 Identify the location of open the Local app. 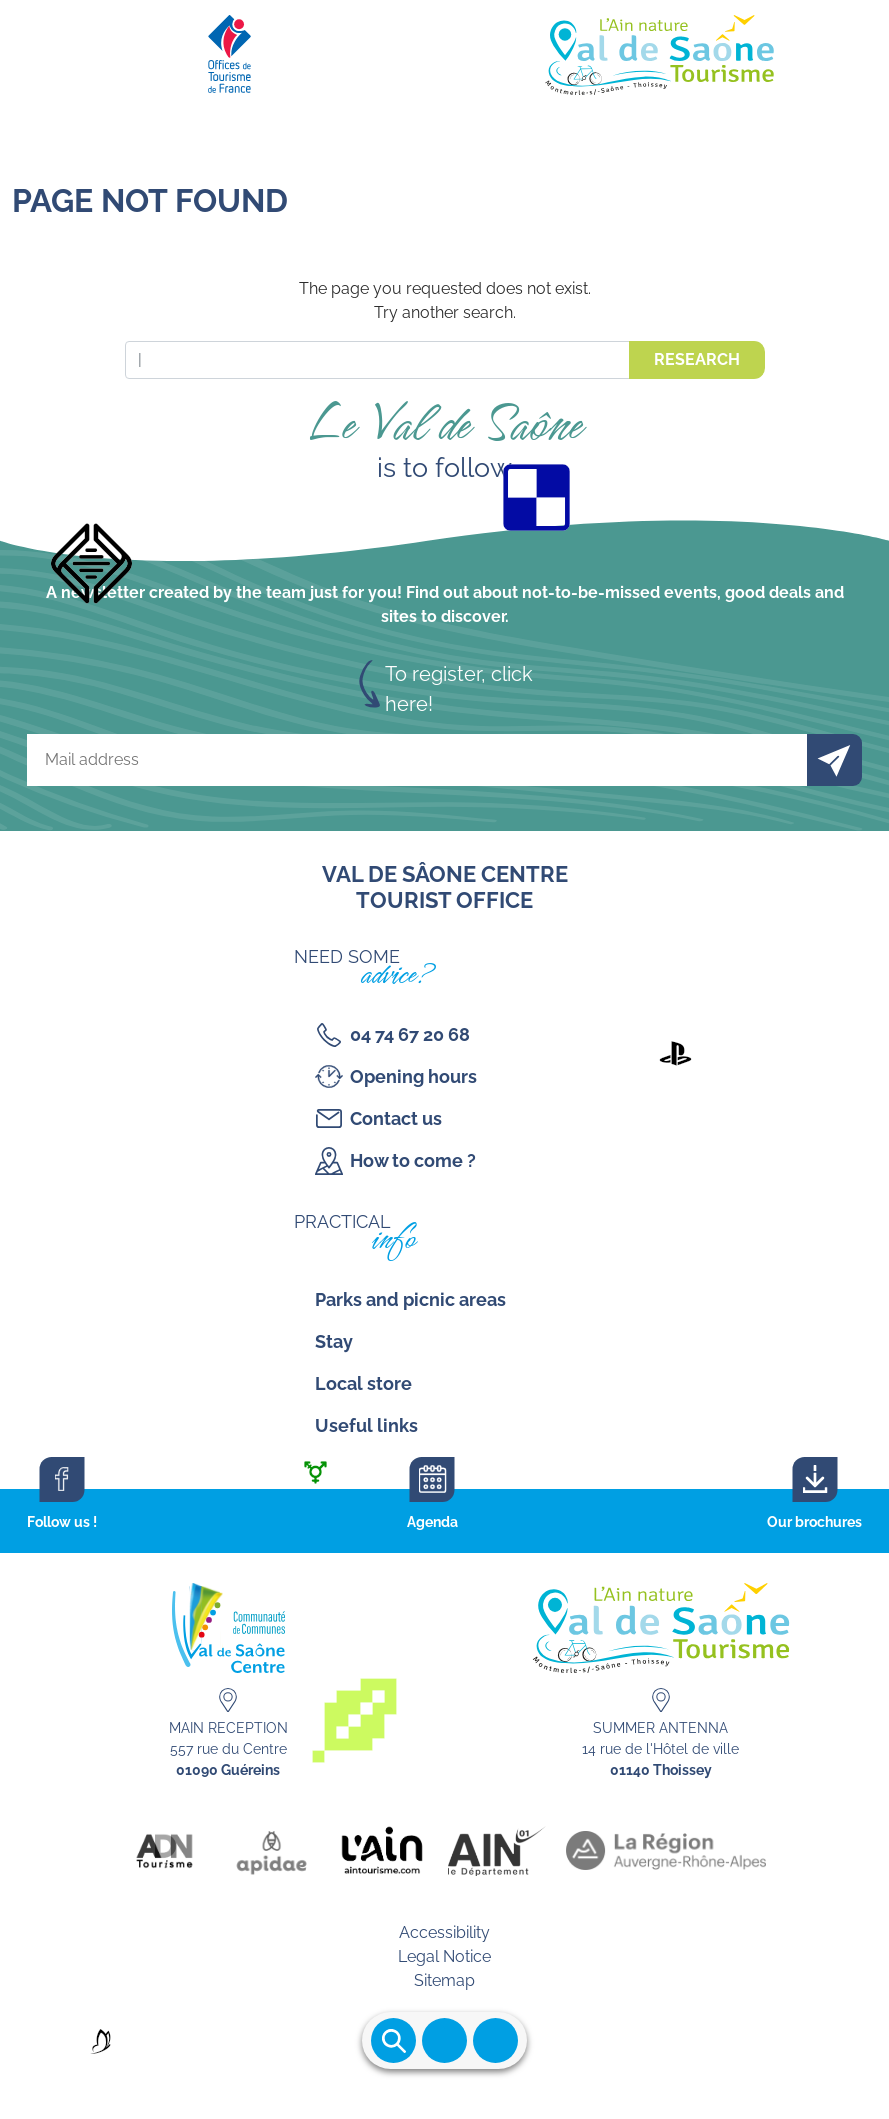
(91, 563).